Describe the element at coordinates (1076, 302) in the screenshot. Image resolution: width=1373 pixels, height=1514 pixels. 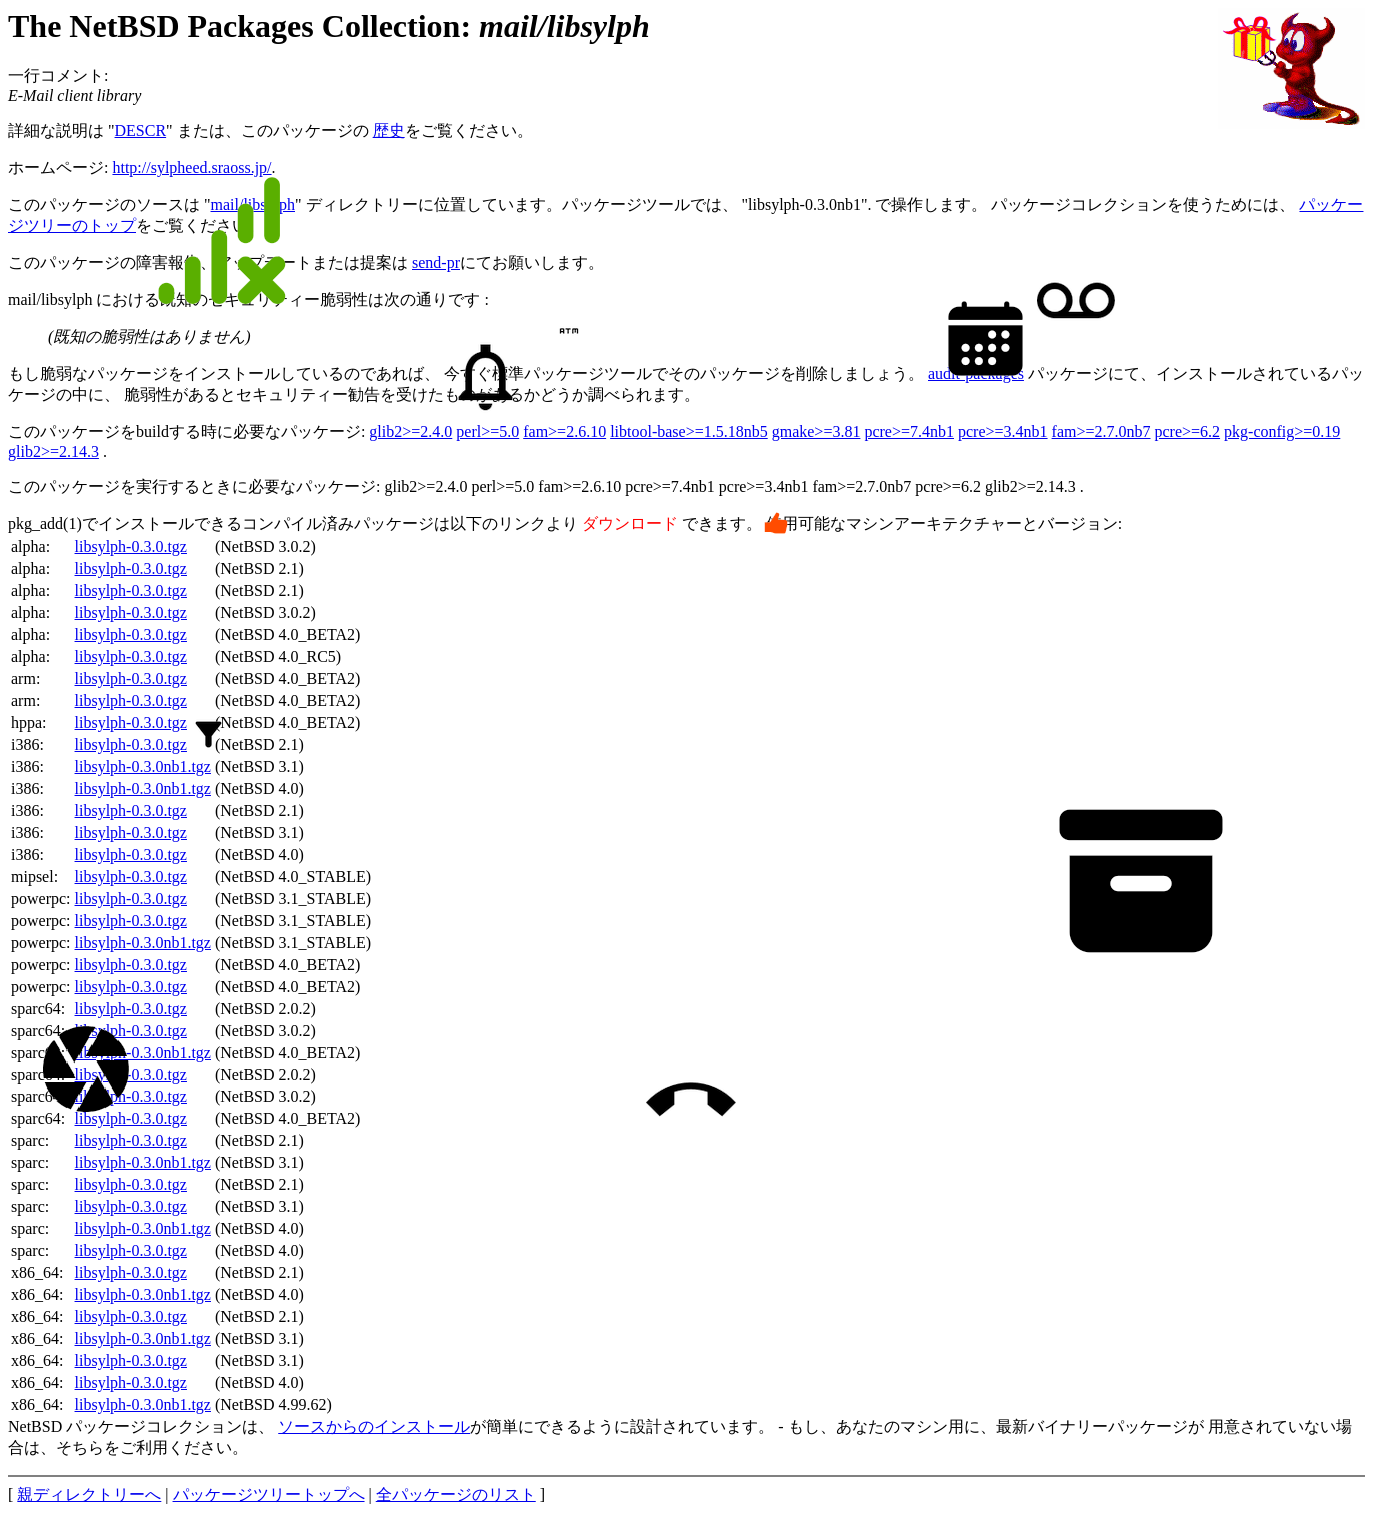
I see `access voicemail messages` at that location.